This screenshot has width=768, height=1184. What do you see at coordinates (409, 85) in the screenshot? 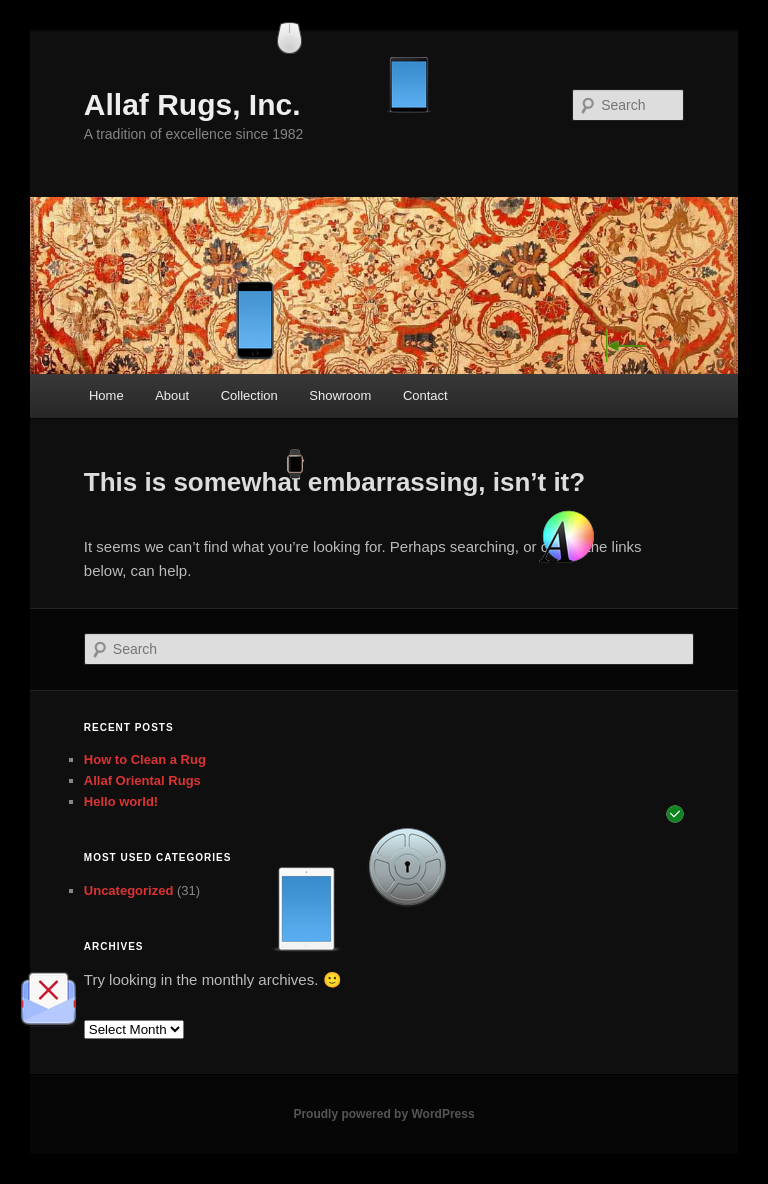
I see `view or manage connected iPad device` at bounding box center [409, 85].